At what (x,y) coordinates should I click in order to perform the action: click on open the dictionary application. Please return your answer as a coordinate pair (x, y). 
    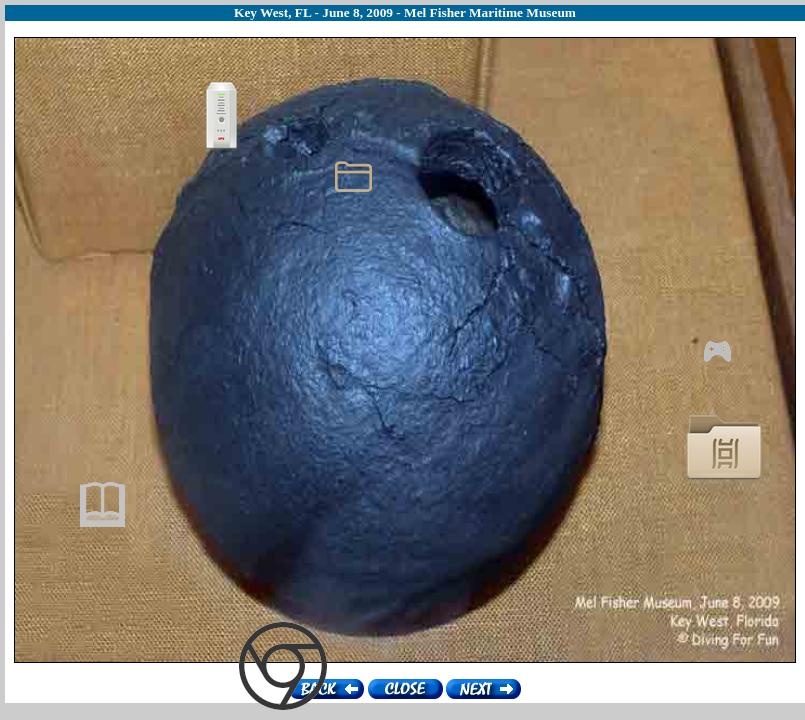
    Looking at the image, I should click on (104, 503).